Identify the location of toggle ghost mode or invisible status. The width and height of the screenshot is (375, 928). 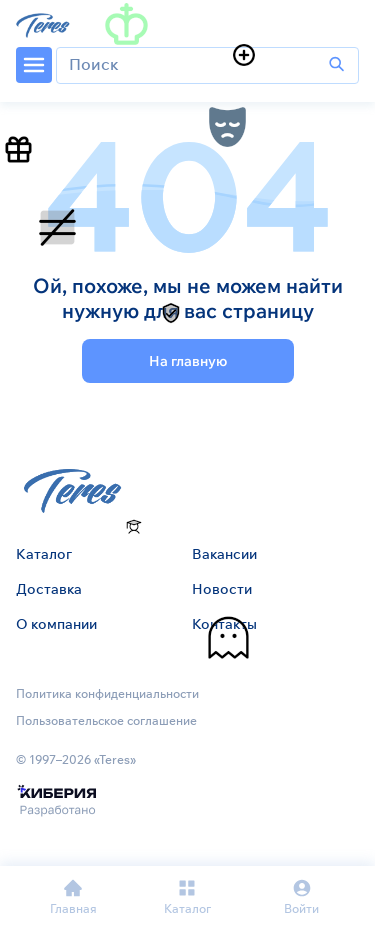
(228, 638).